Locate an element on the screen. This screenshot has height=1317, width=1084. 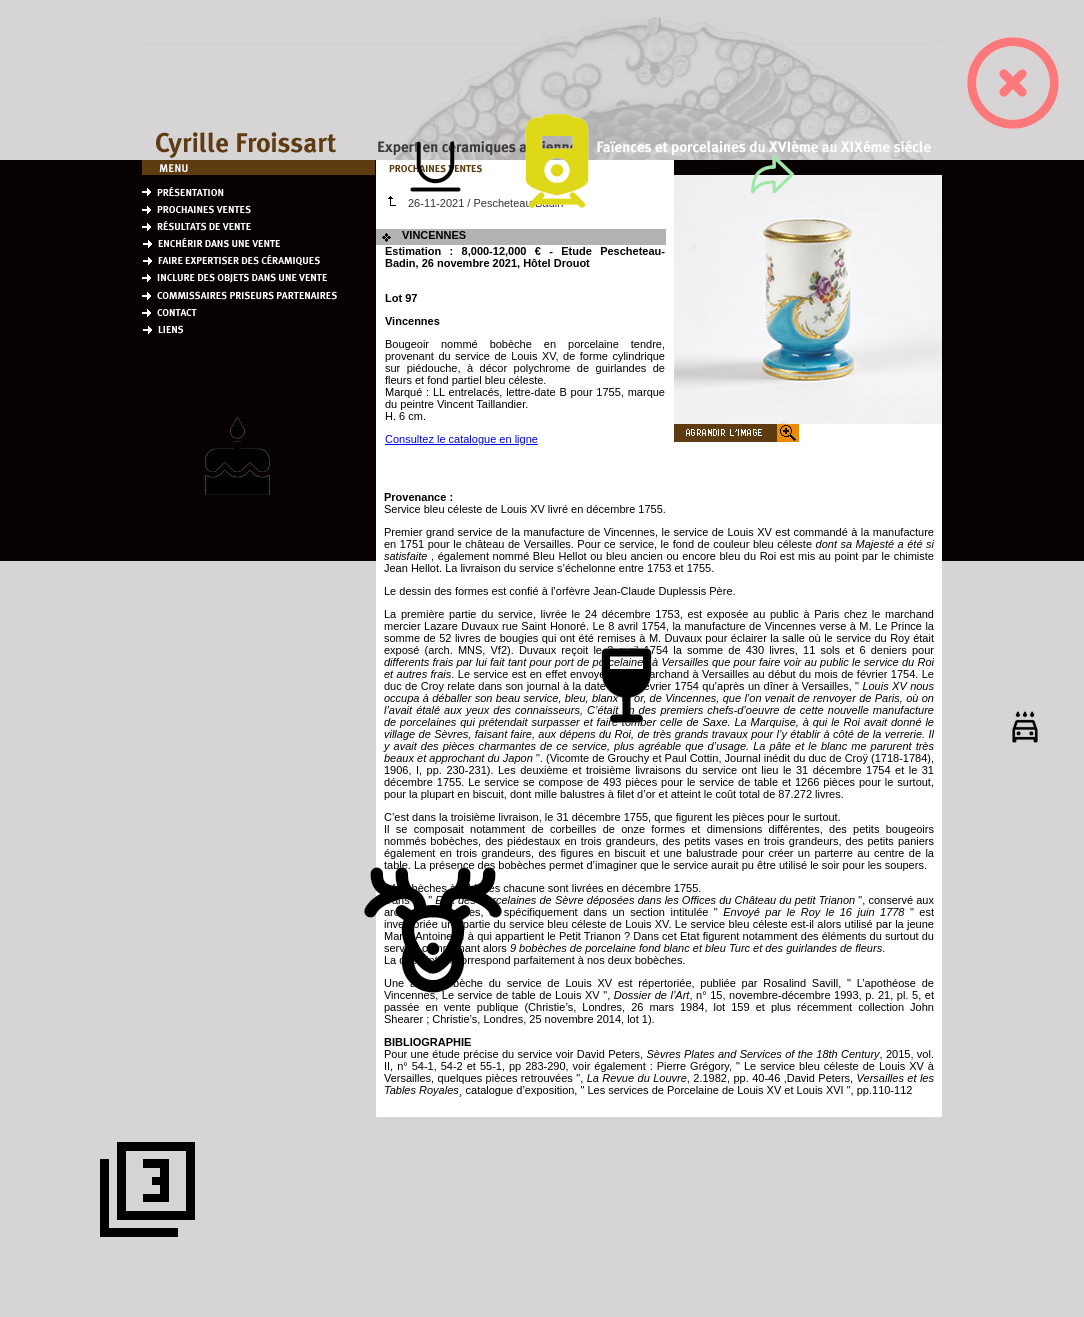
apply underline formatting to selected text is located at coordinates (435, 166).